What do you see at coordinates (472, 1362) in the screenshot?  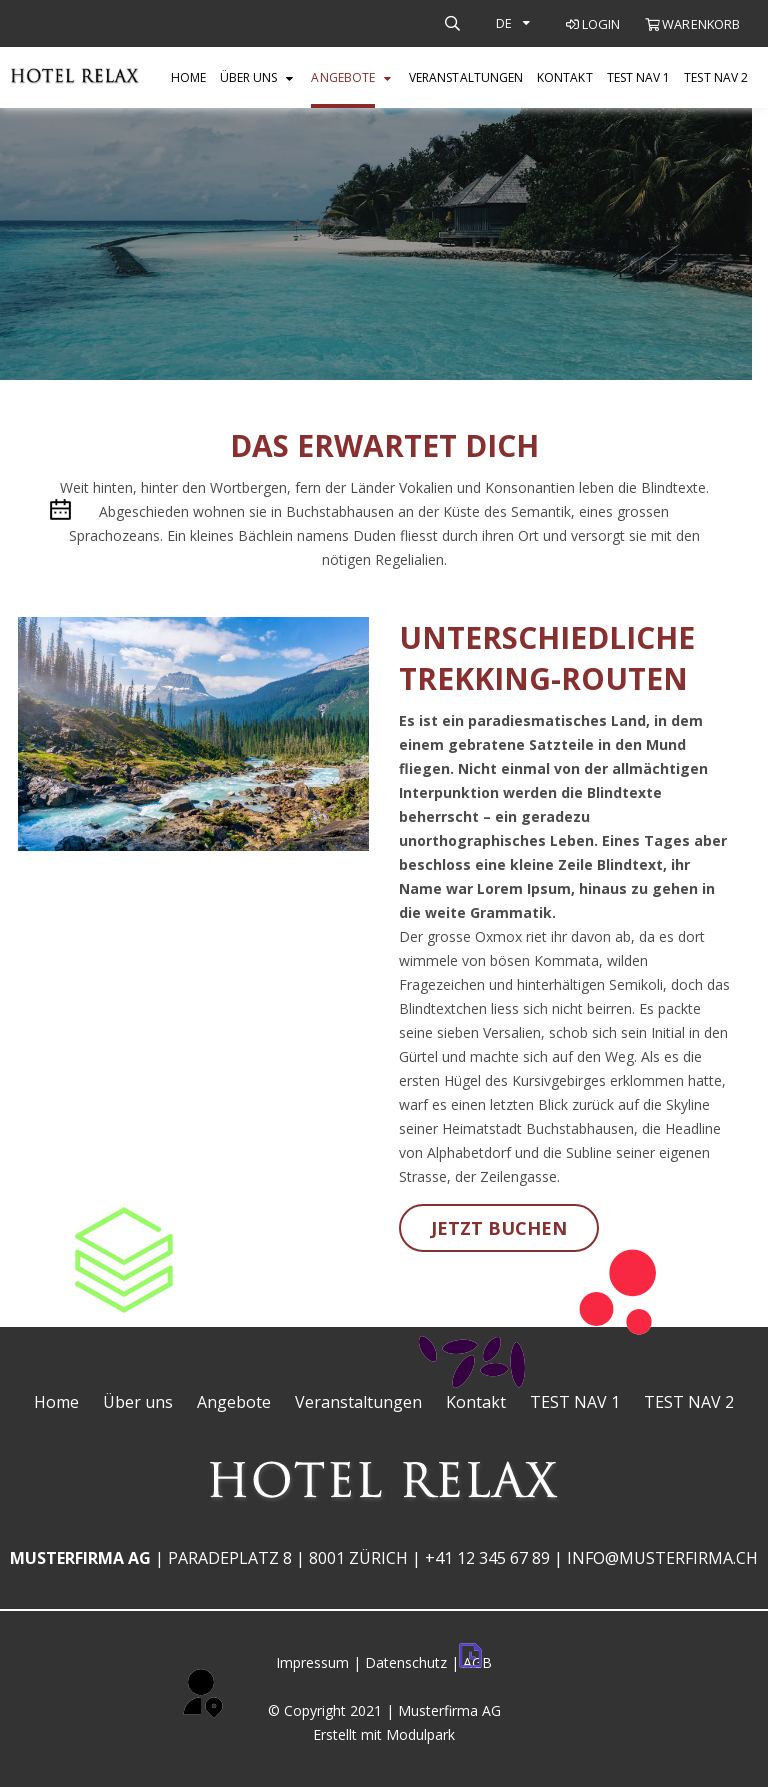 I see `cycling '74 company logo` at bounding box center [472, 1362].